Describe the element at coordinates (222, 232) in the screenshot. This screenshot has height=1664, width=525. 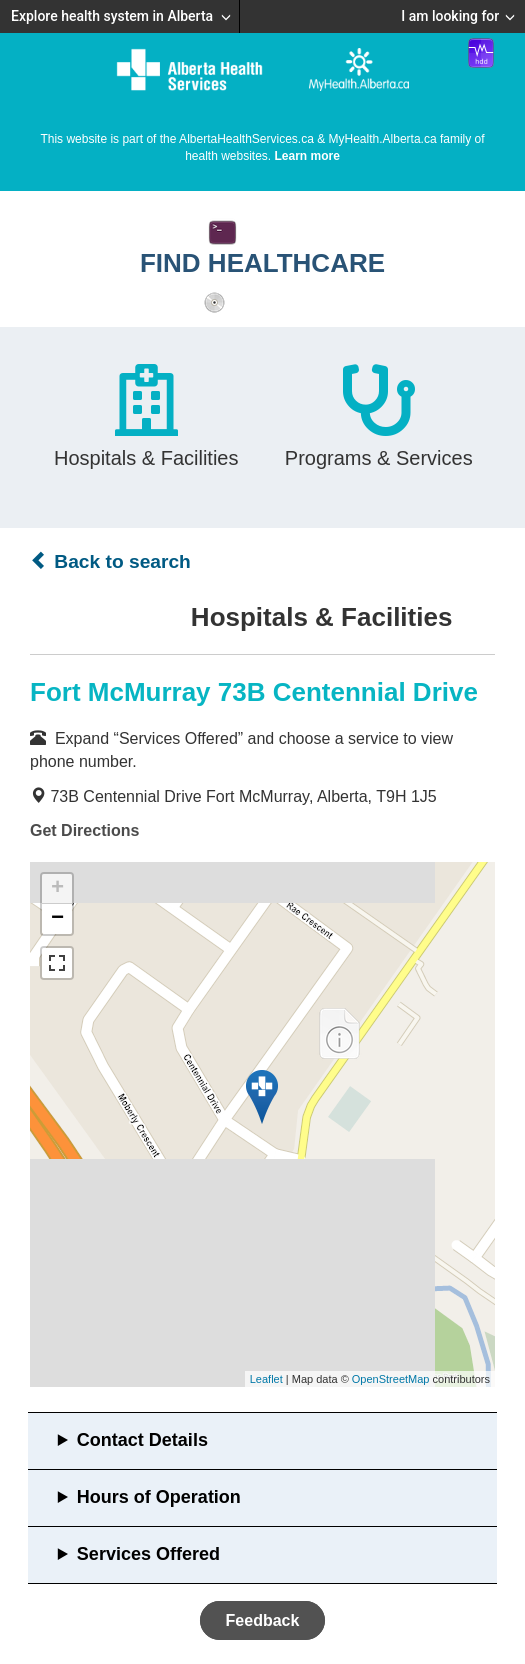
I see `open terminal application` at that location.